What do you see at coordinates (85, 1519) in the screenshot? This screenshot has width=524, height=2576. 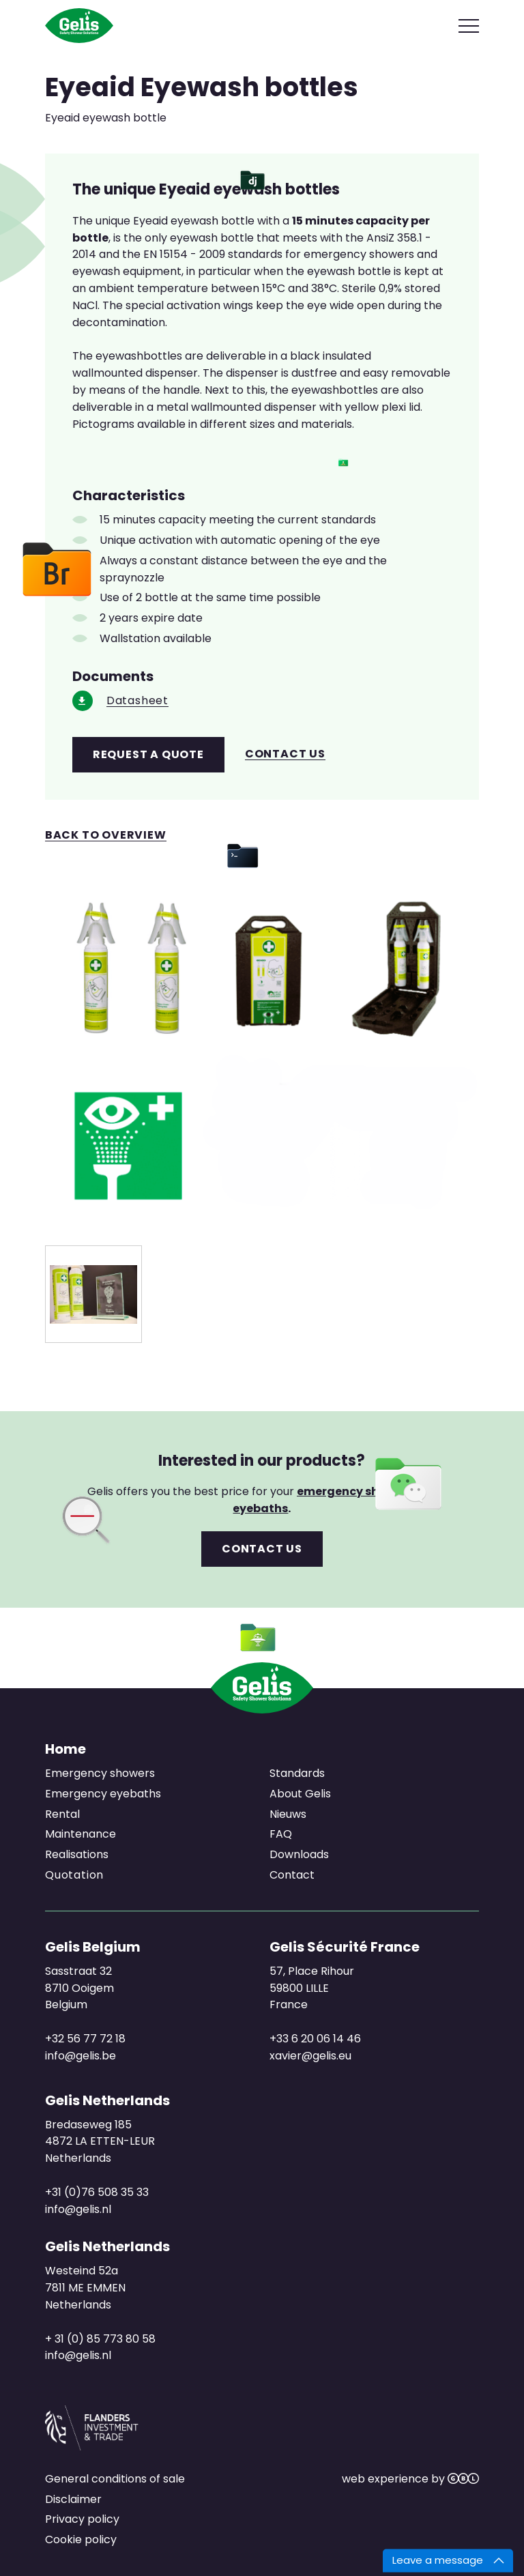 I see `zoom out to see more content` at bounding box center [85, 1519].